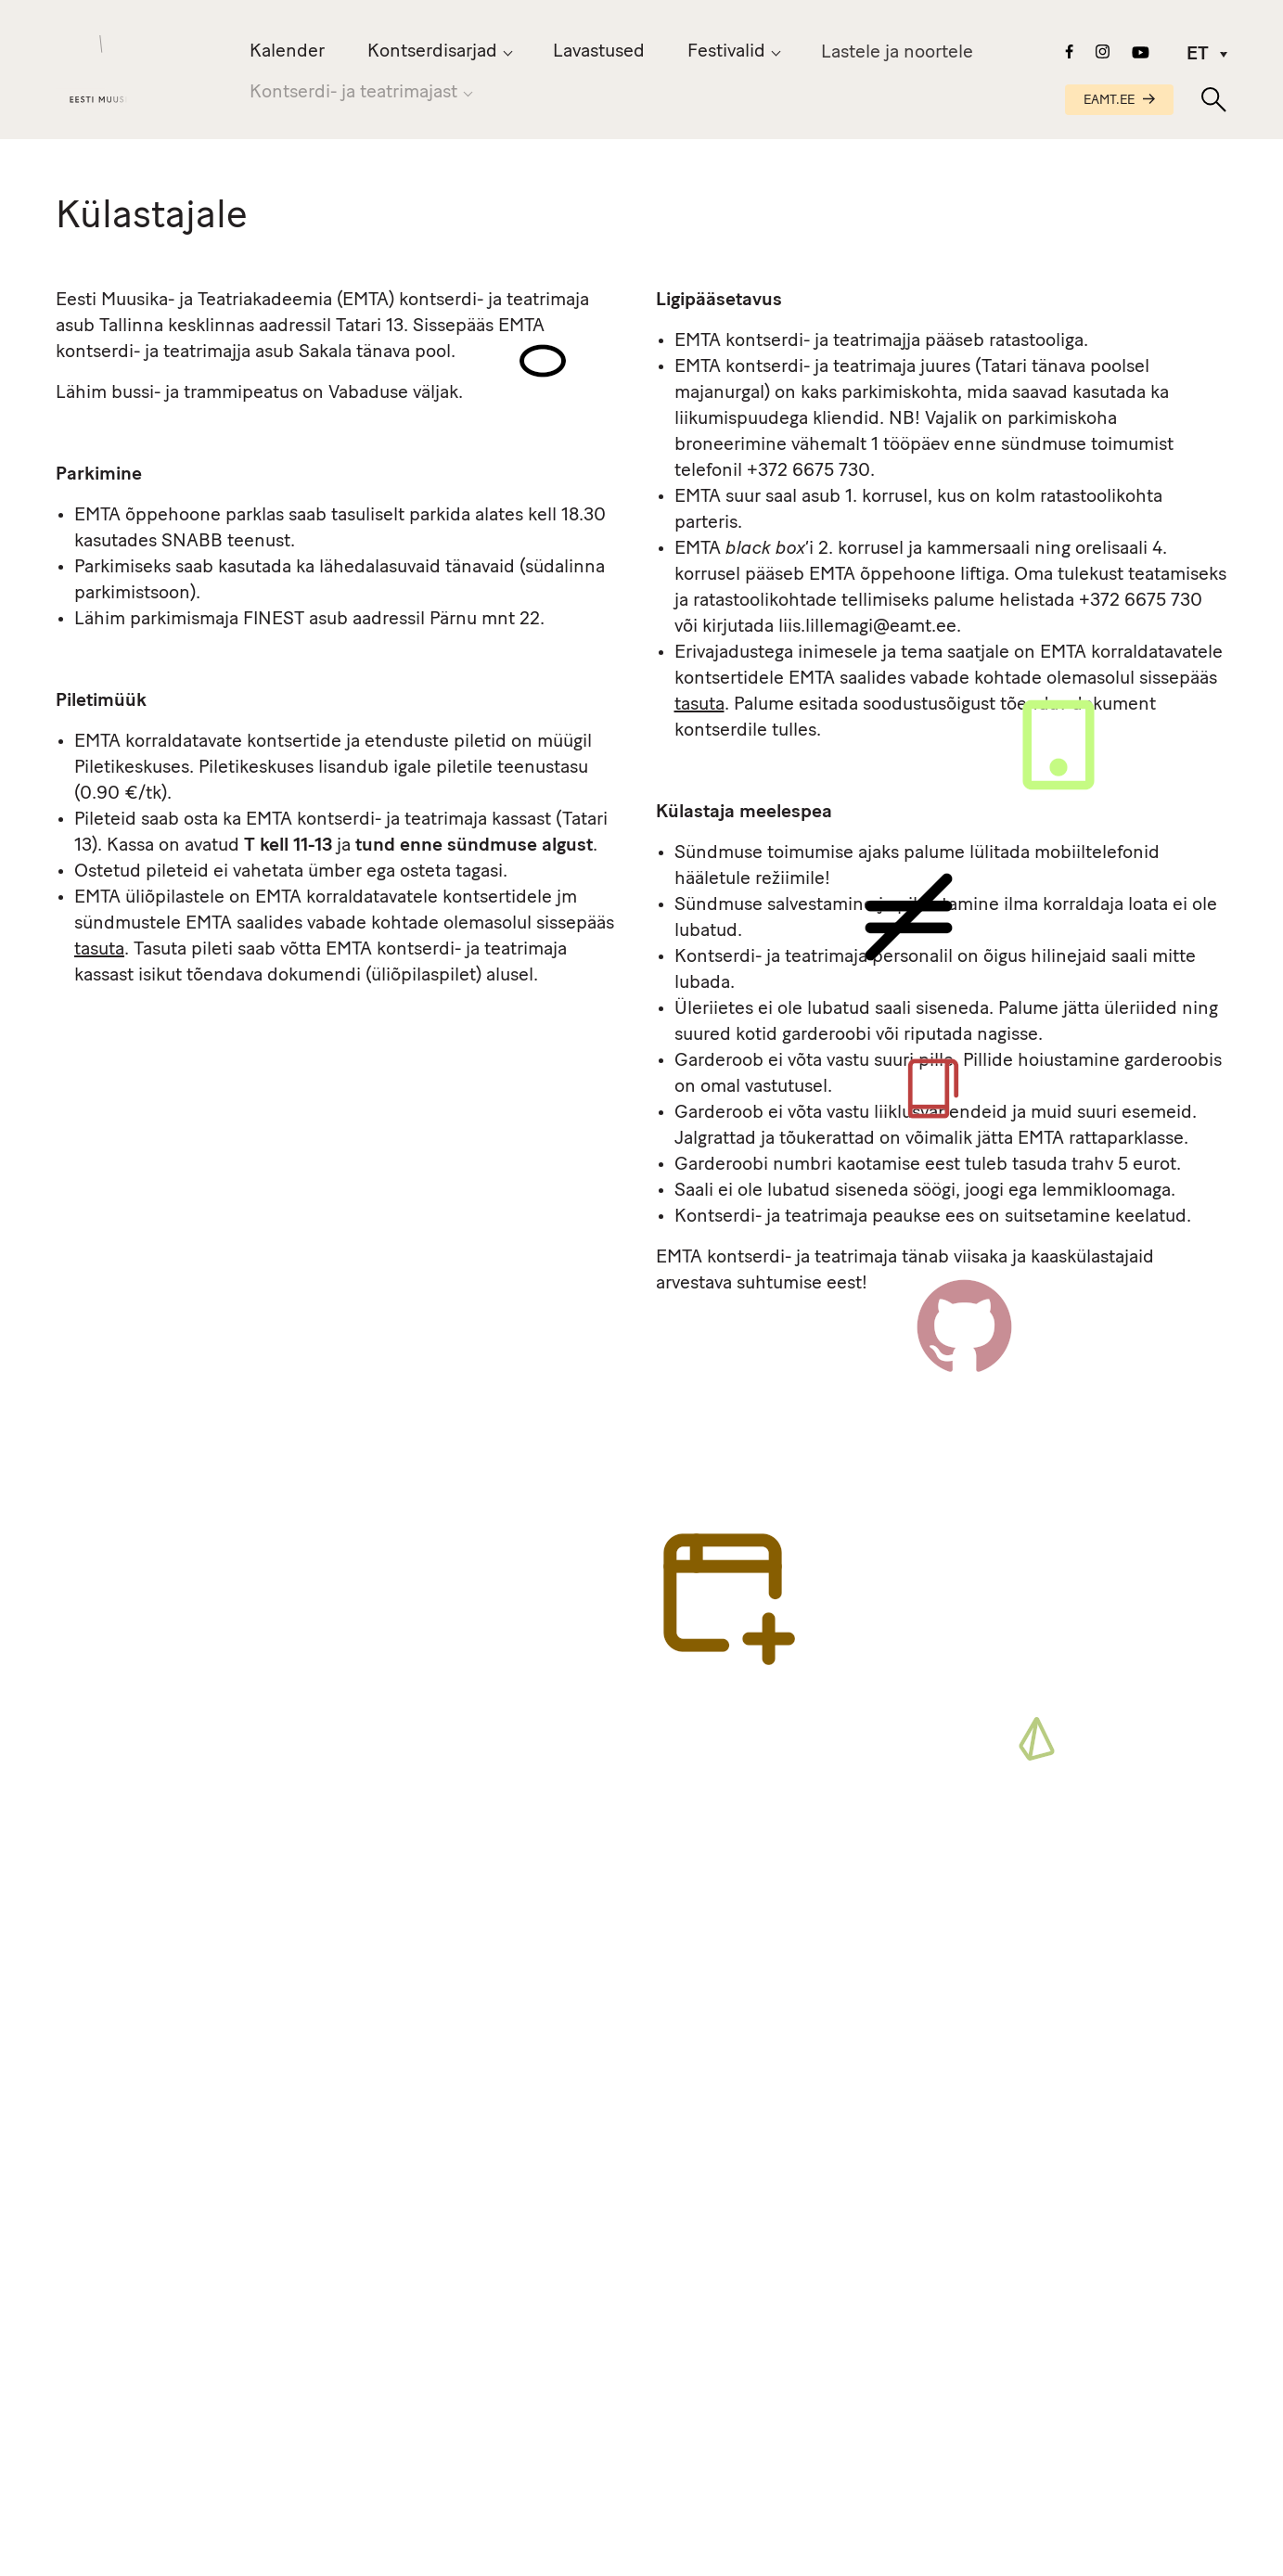 This screenshot has width=1283, height=2576. I want to click on switch to tablet view, so click(1058, 745).